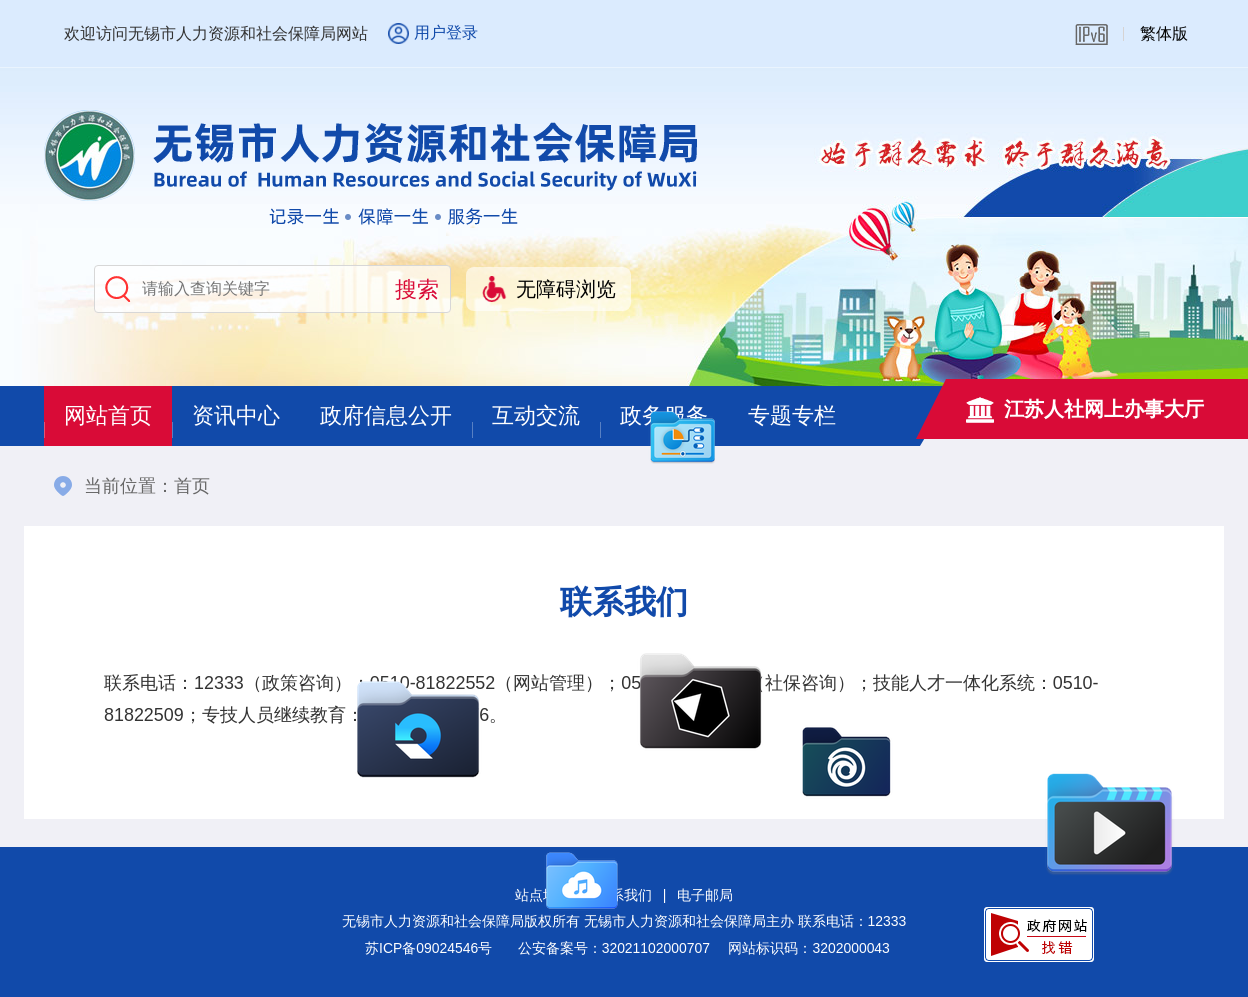 This screenshot has width=1248, height=997. Describe the element at coordinates (700, 704) in the screenshot. I see `open crystal or gem-related files folder` at that location.